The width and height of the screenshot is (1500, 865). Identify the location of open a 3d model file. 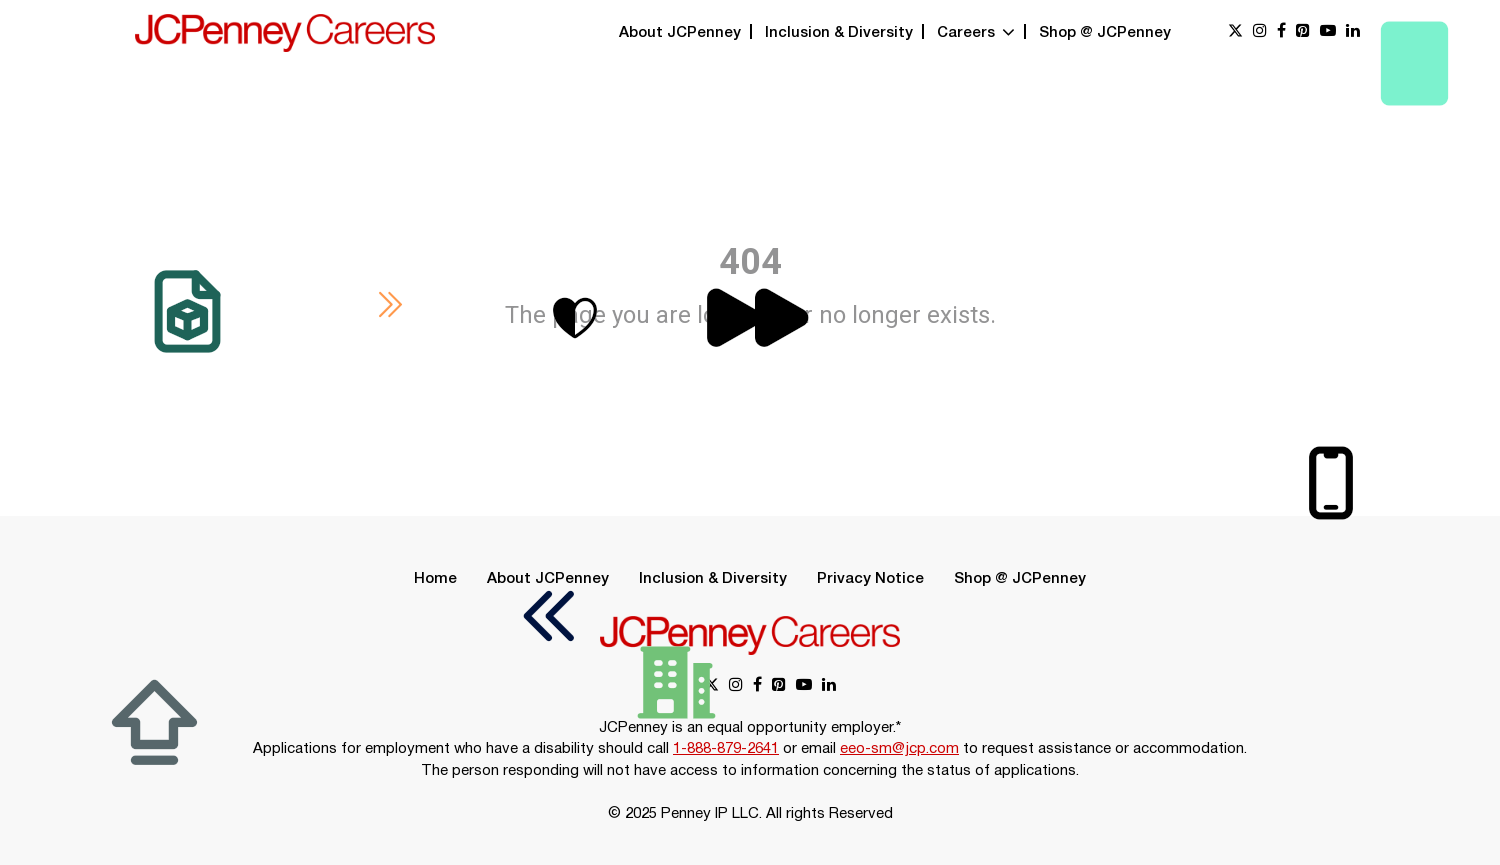
(187, 311).